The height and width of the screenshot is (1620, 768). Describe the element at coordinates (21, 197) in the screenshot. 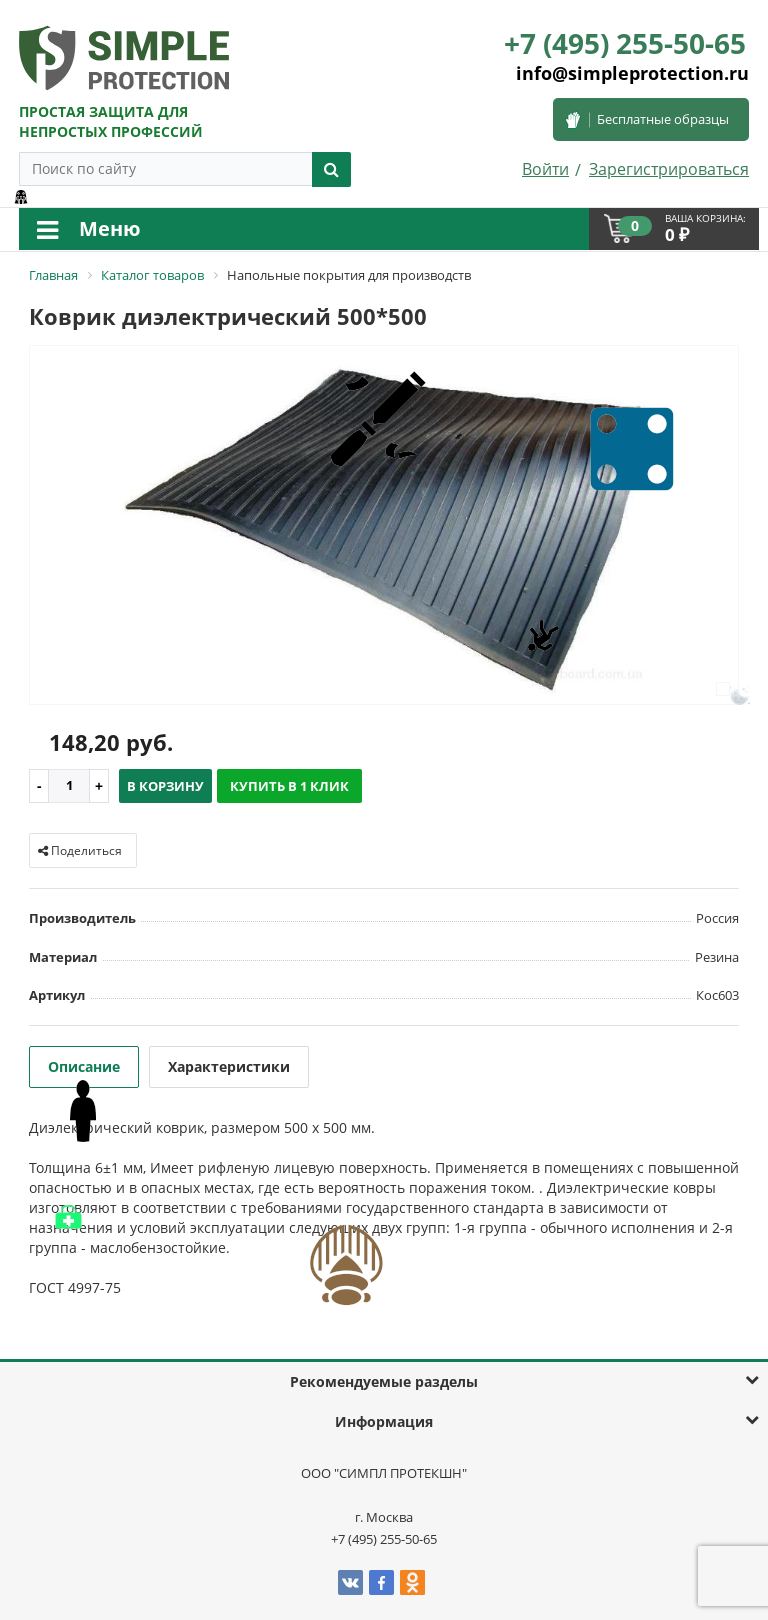

I see `walrus character or avatar icon` at that location.